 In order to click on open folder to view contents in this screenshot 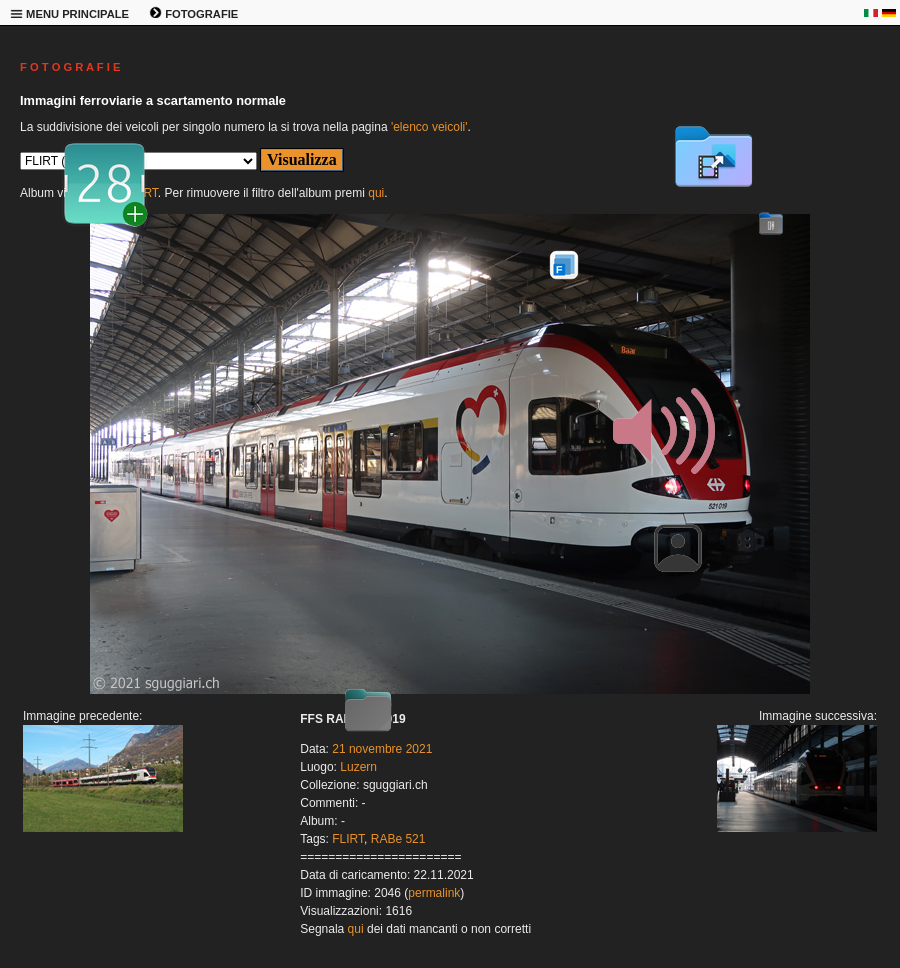, I will do `click(368, 710)`.